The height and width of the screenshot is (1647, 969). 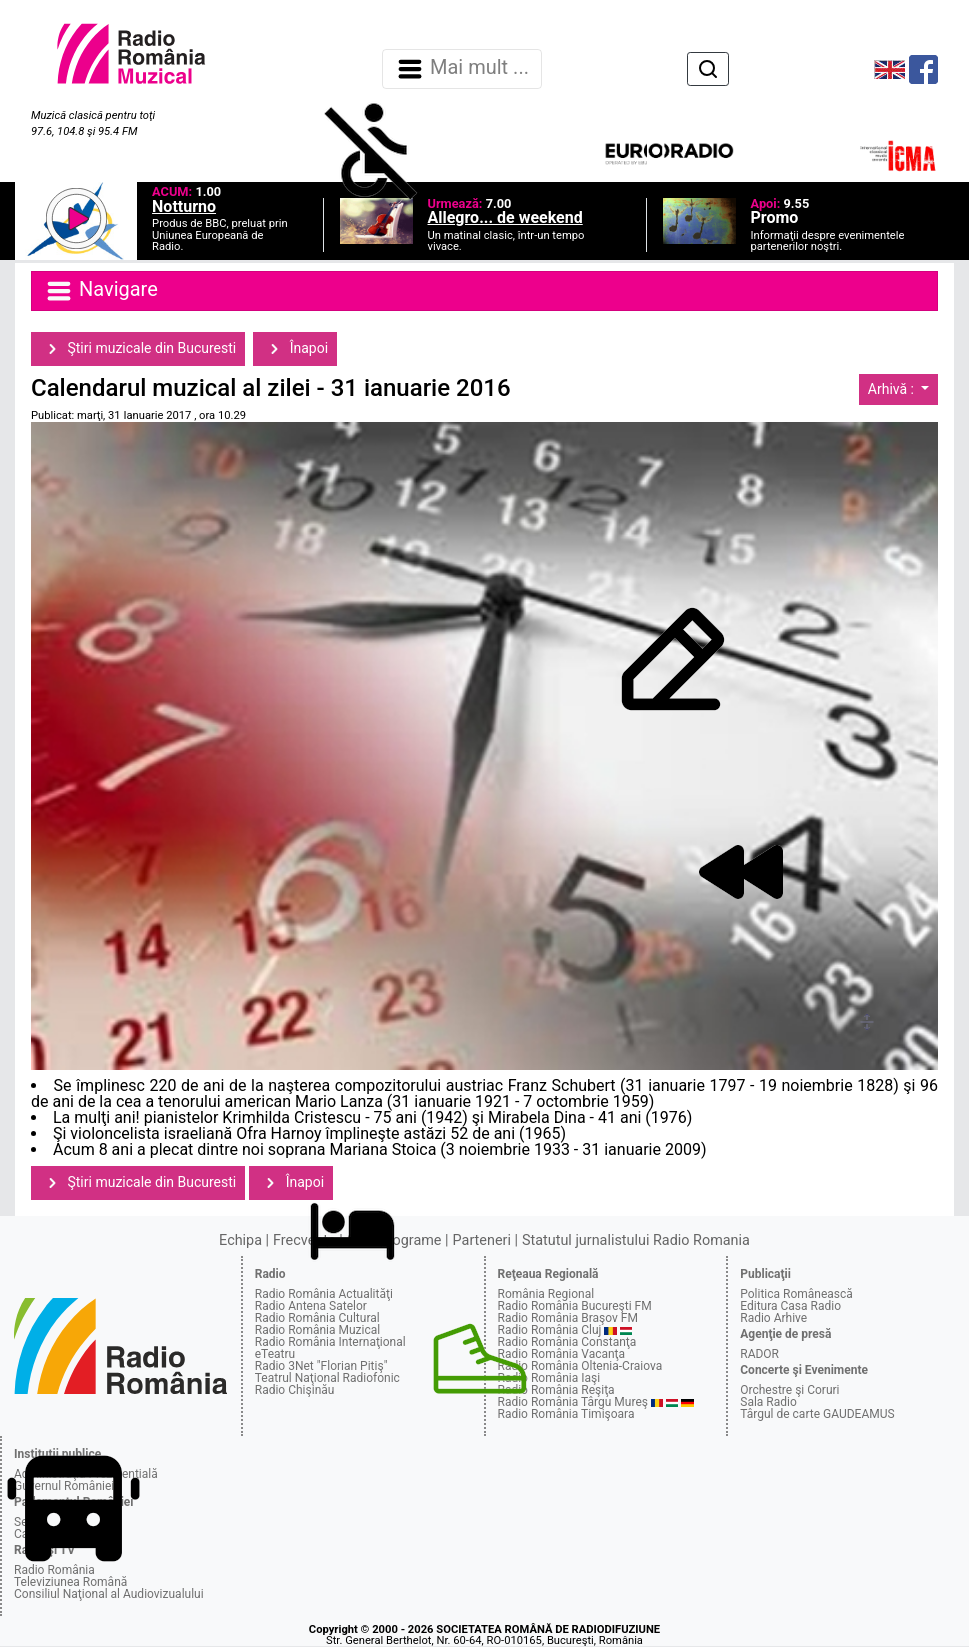 What do you see at coordinates (352, 1229) in the screenshot?
I see `find nearby hotels or accommodations` at bounding box center [352, 1229].